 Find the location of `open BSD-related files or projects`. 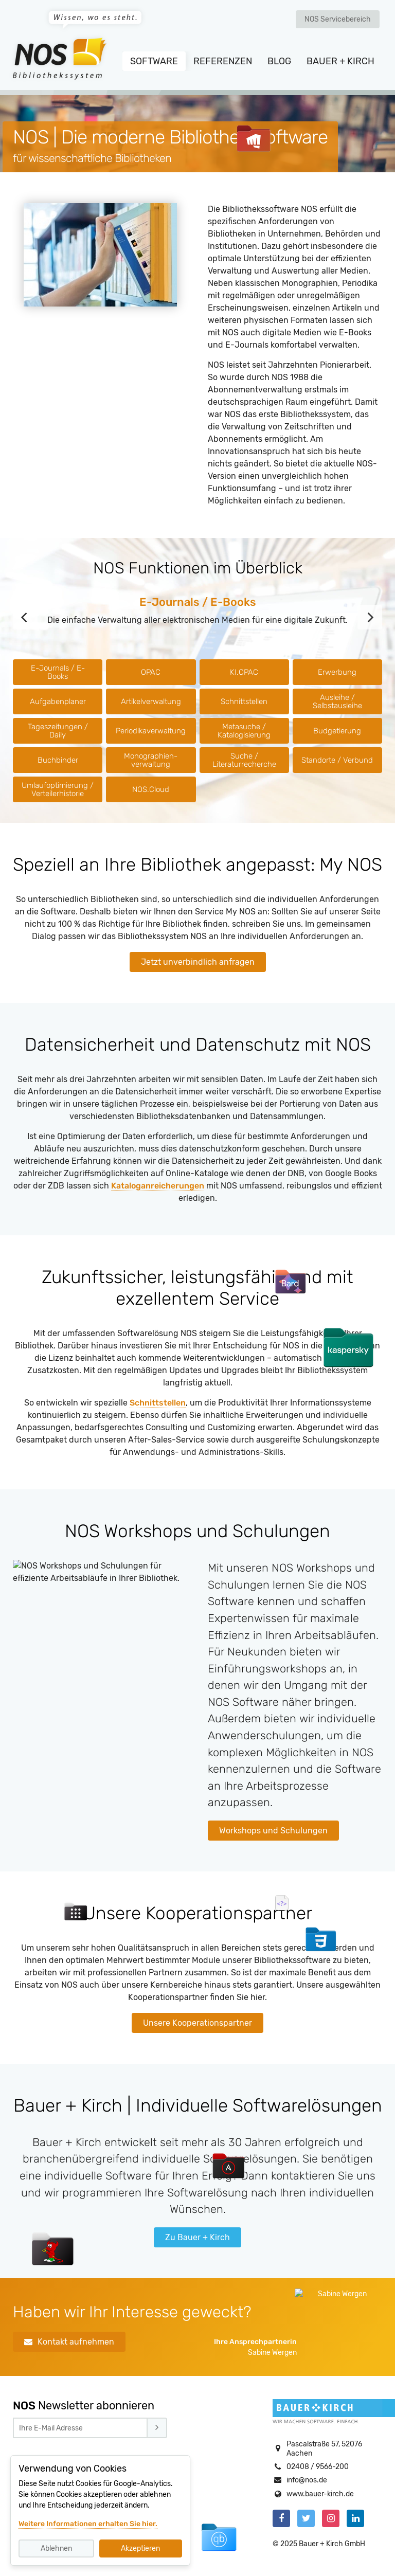

open BSD-related files or projects is located at coordinates (52, 2250).